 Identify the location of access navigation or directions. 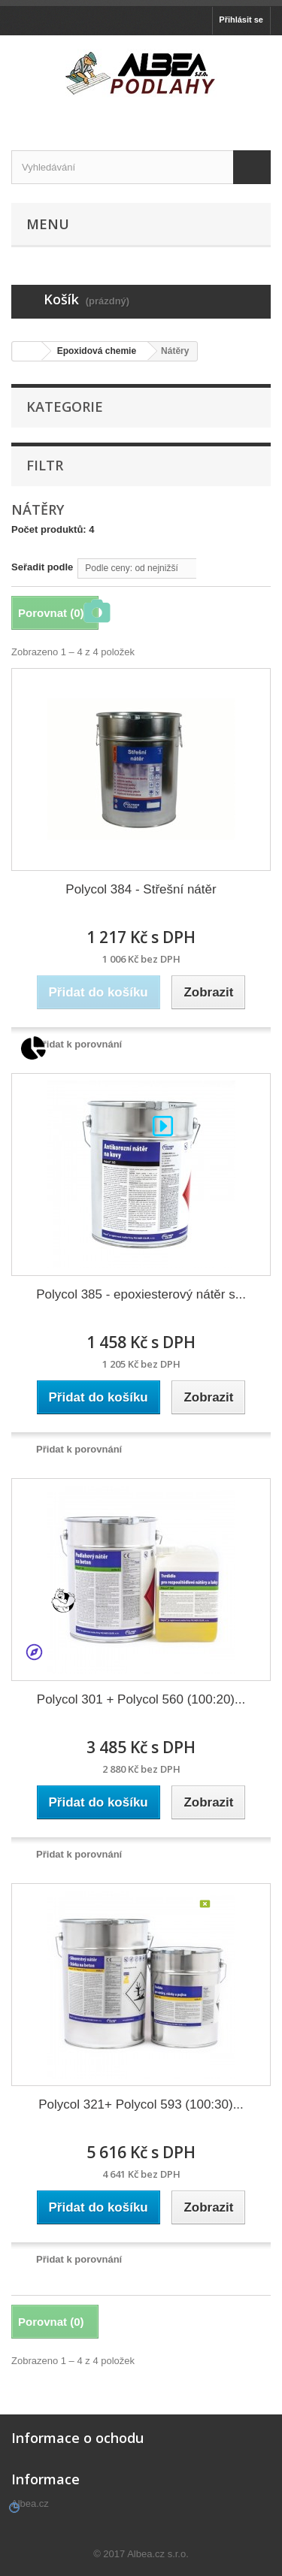
(34, 1652).